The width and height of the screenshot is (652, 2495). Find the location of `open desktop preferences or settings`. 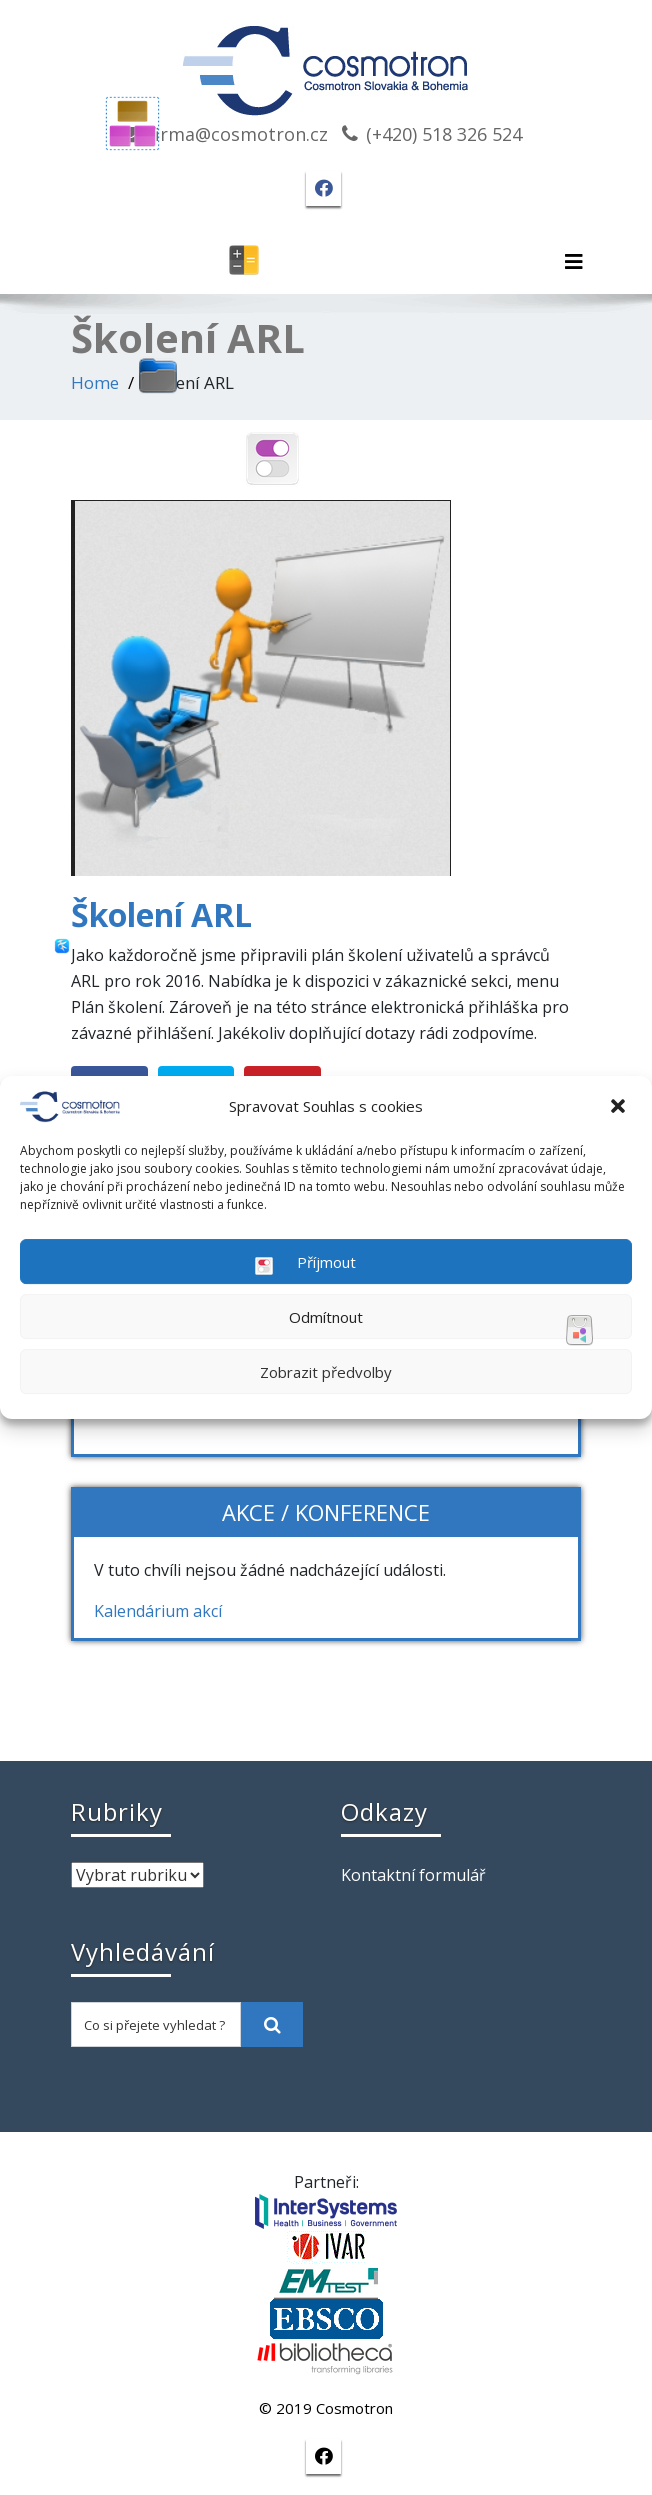

open desktop preferences or settings is located at coordinates (264, 1266).